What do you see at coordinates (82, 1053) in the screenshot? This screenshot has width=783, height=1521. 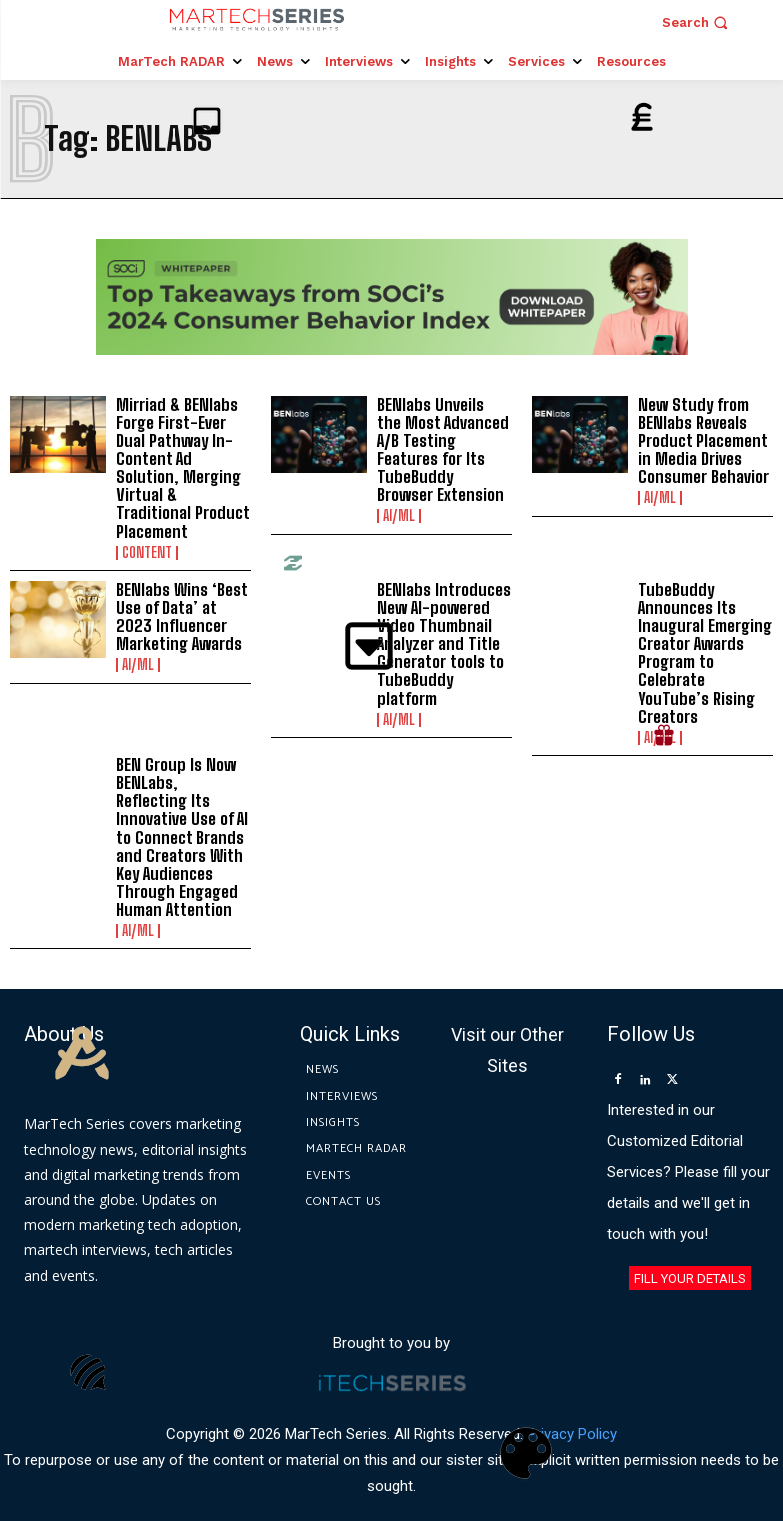 I see `access drawing or drafting tools` at bounding box center [82, 1053].